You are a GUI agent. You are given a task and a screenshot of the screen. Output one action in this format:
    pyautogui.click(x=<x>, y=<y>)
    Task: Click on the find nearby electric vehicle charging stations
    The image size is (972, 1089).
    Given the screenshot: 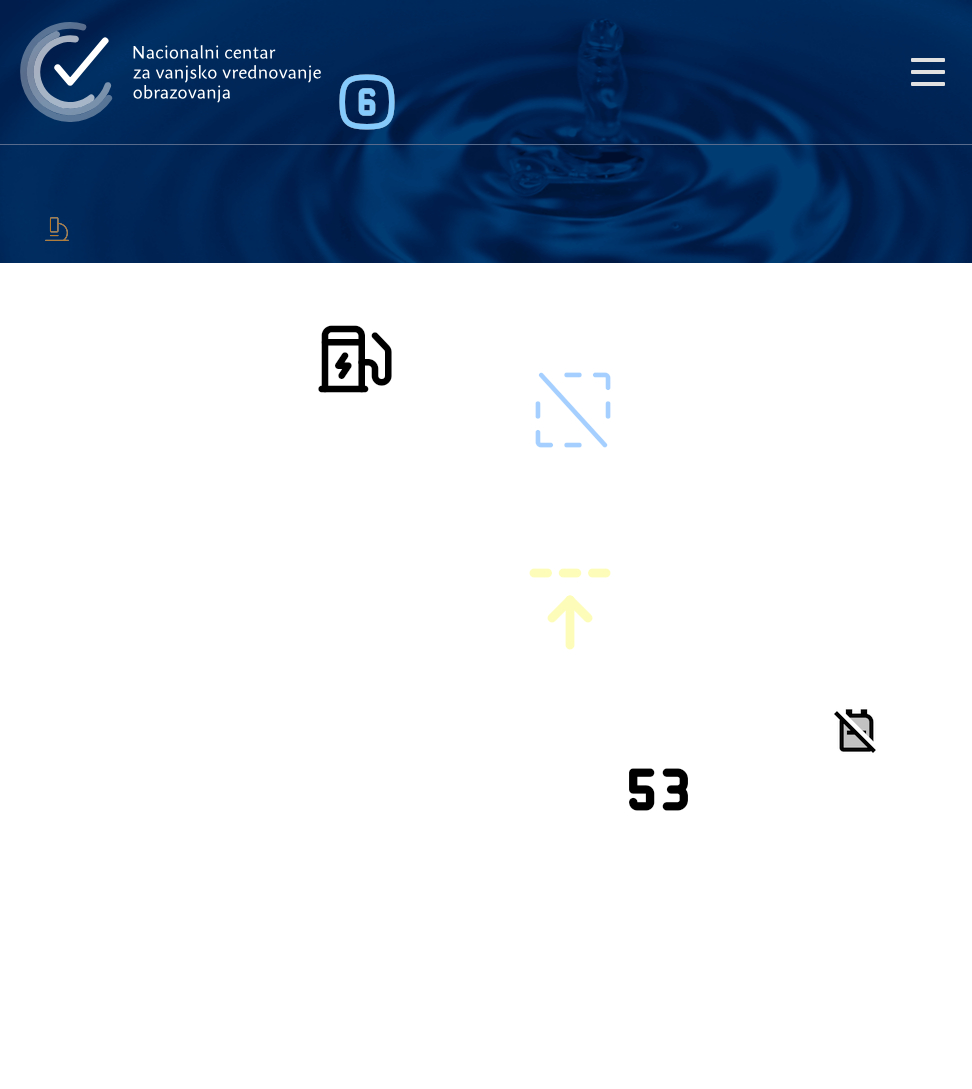 What is the action you would take?
    pyautogui.click(x=355, y=359)
    